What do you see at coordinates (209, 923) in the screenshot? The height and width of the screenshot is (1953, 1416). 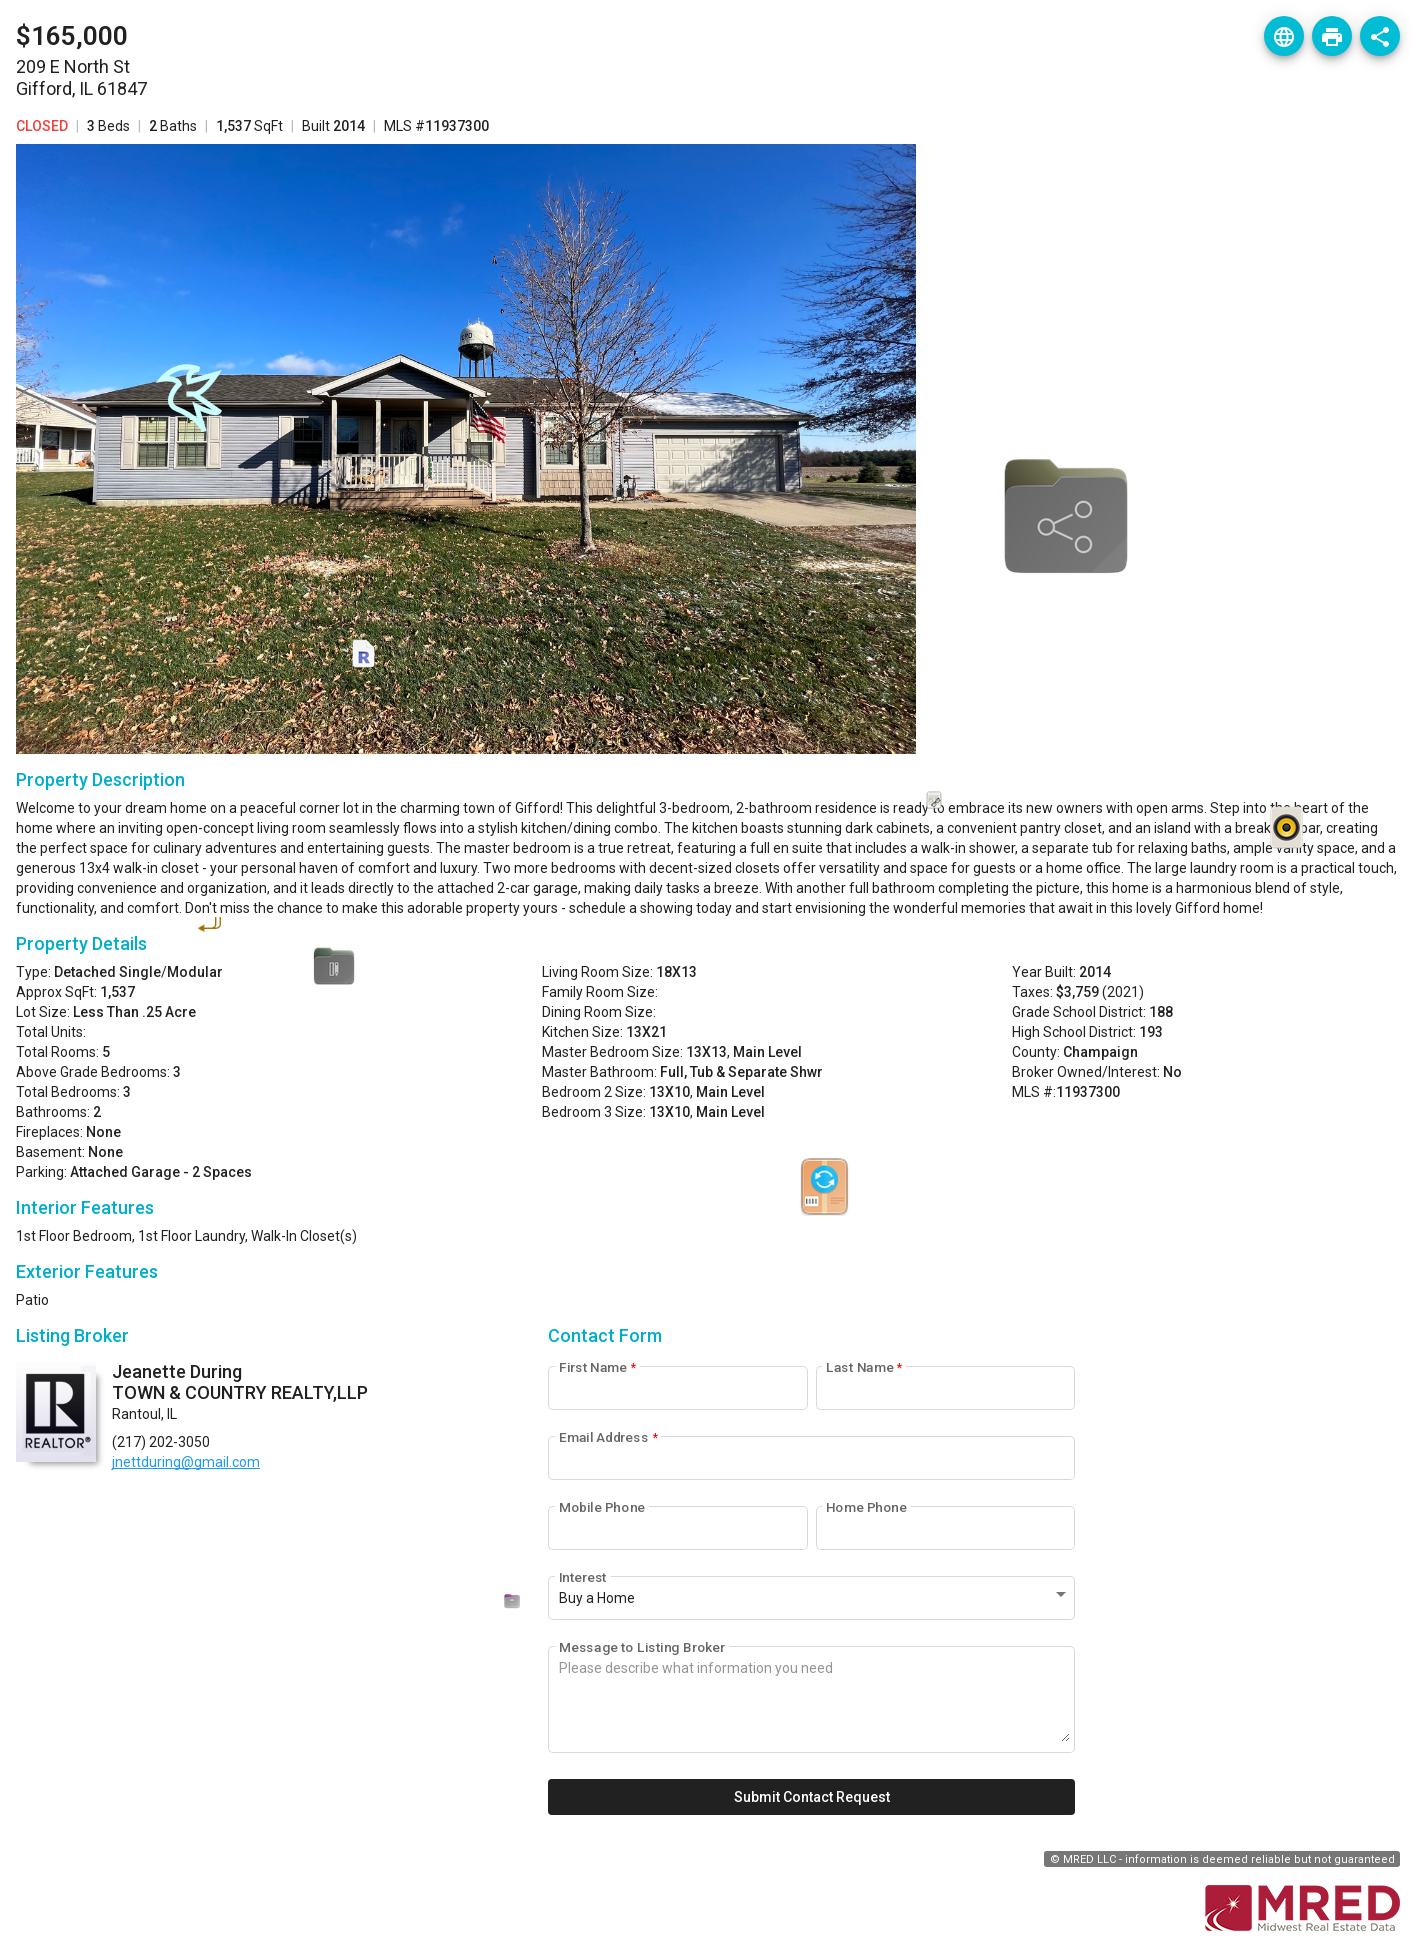 I see `reply to all recipients in an email thread` at bounding box center [209, 923].